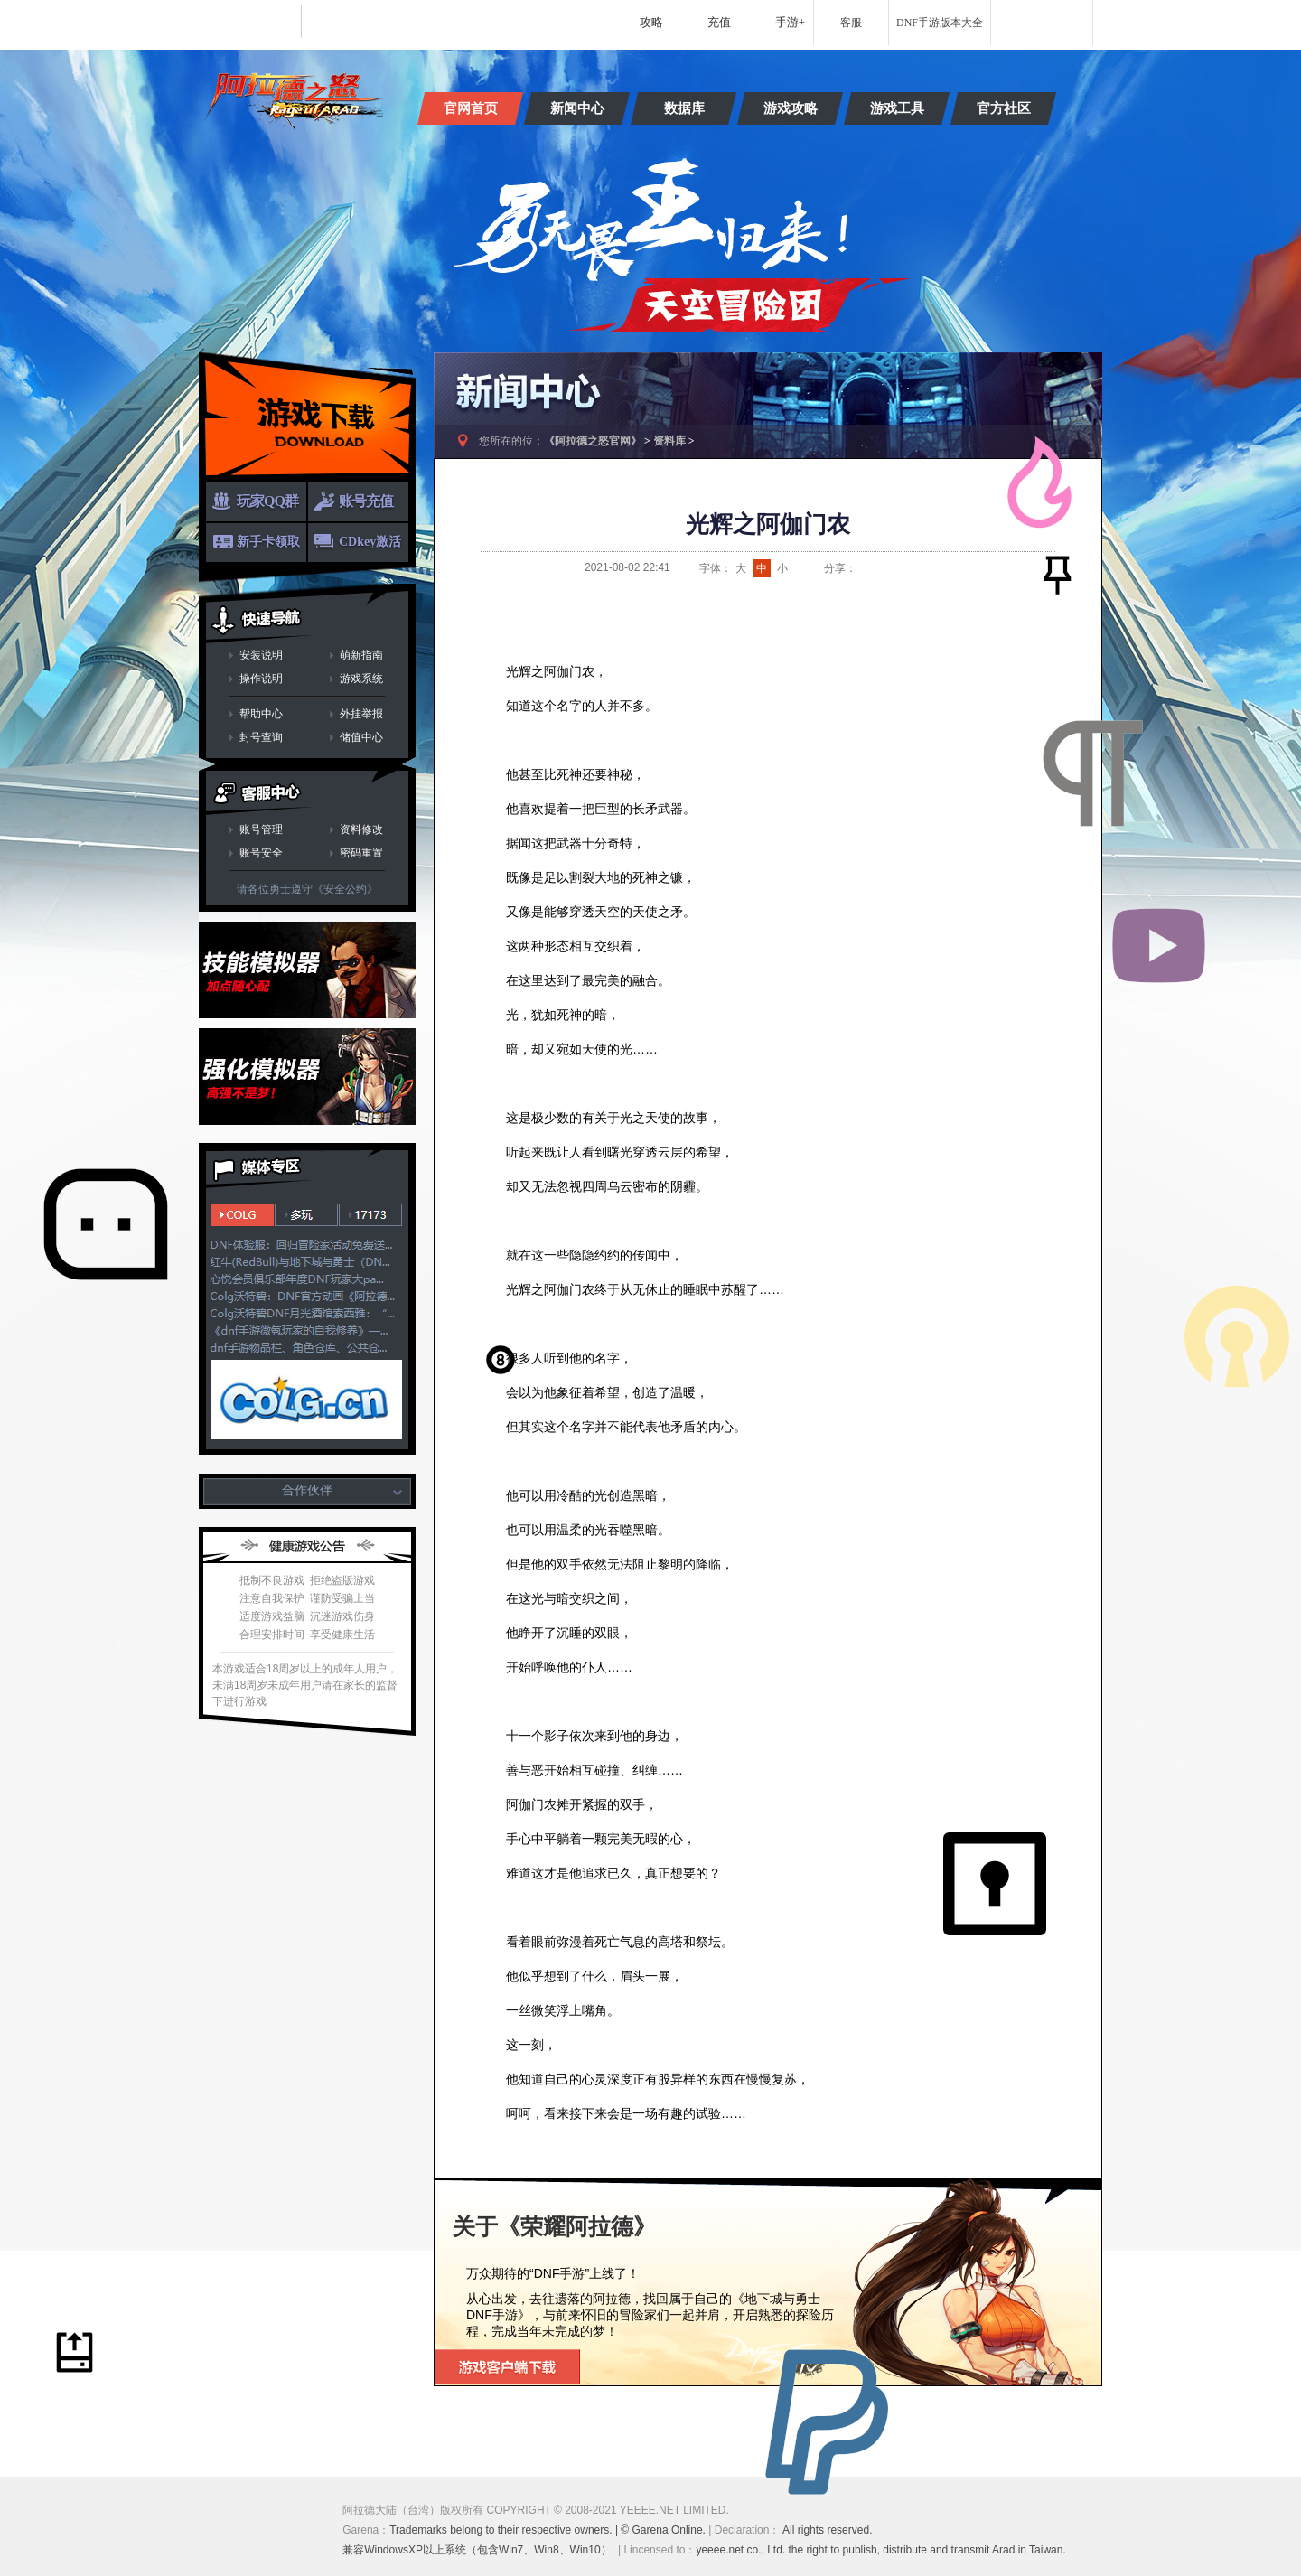 This screenshot has width=1301, height=2576. Describe the element at coordinates (106, 1224) in the screenshot. I see `open messaging or chat` at that location.